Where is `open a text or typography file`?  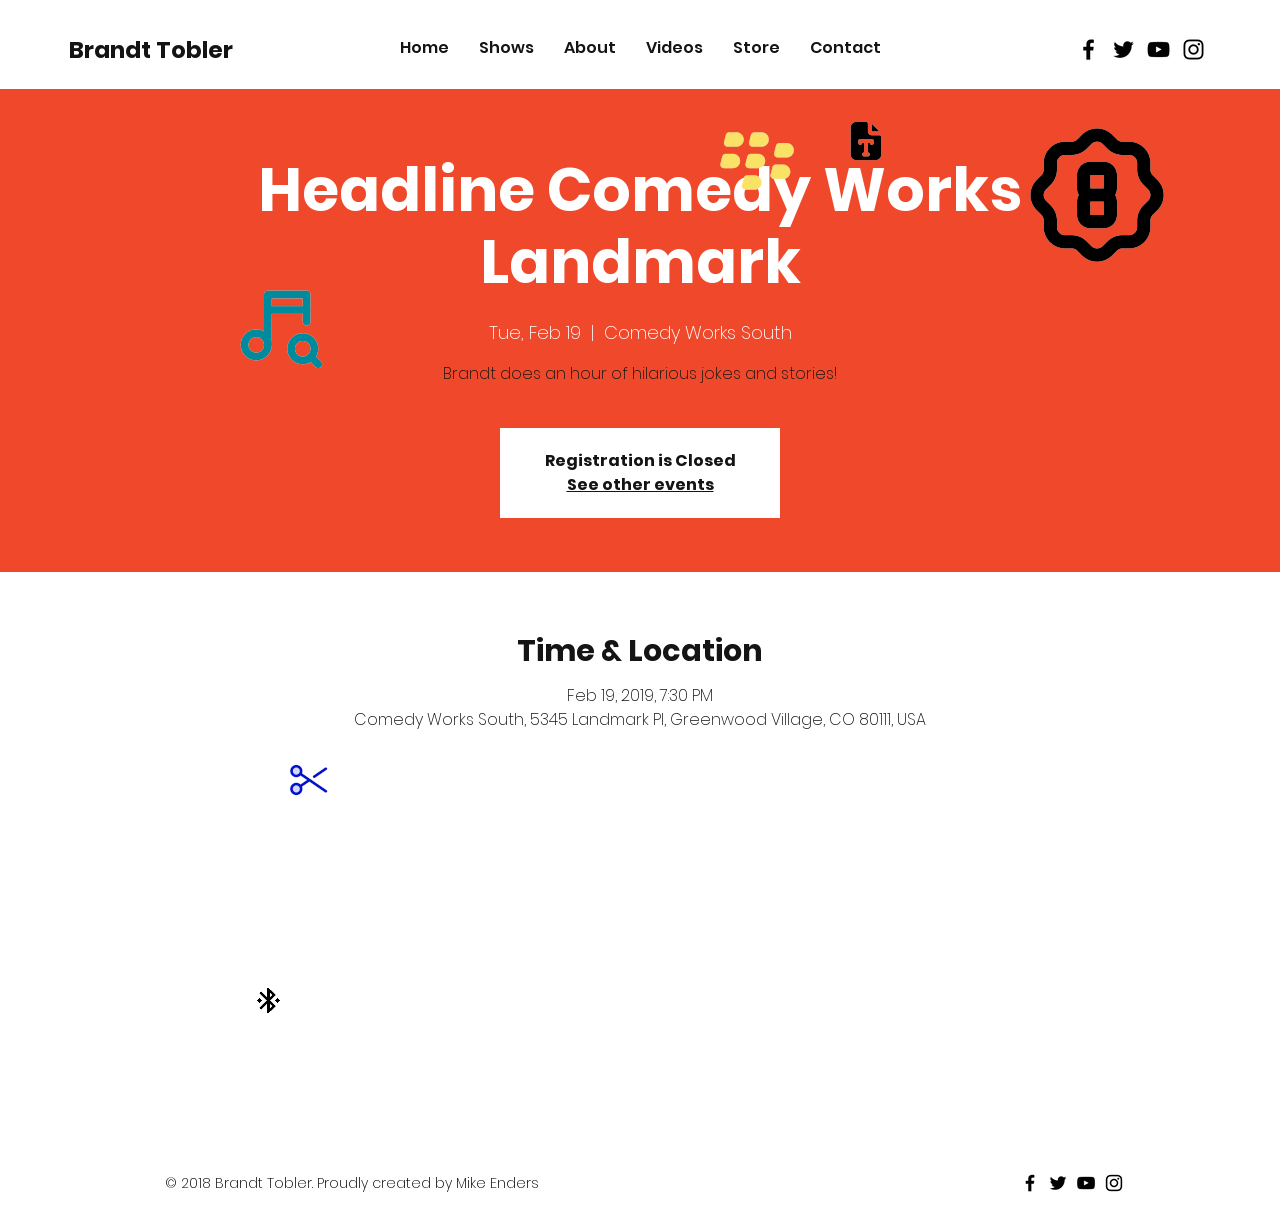
open a text or typography file is located at coordinates (866, 141).